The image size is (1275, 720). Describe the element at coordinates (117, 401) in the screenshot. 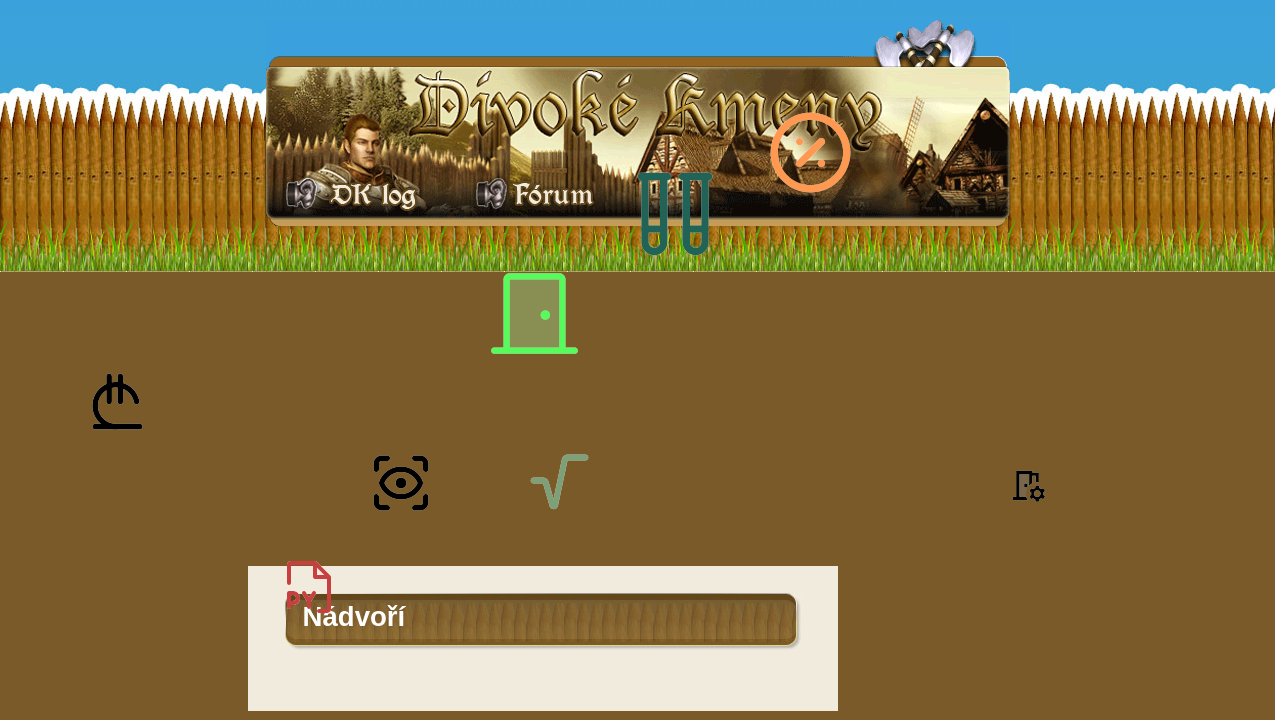

I see `indicates georgian lari currency` at that location.